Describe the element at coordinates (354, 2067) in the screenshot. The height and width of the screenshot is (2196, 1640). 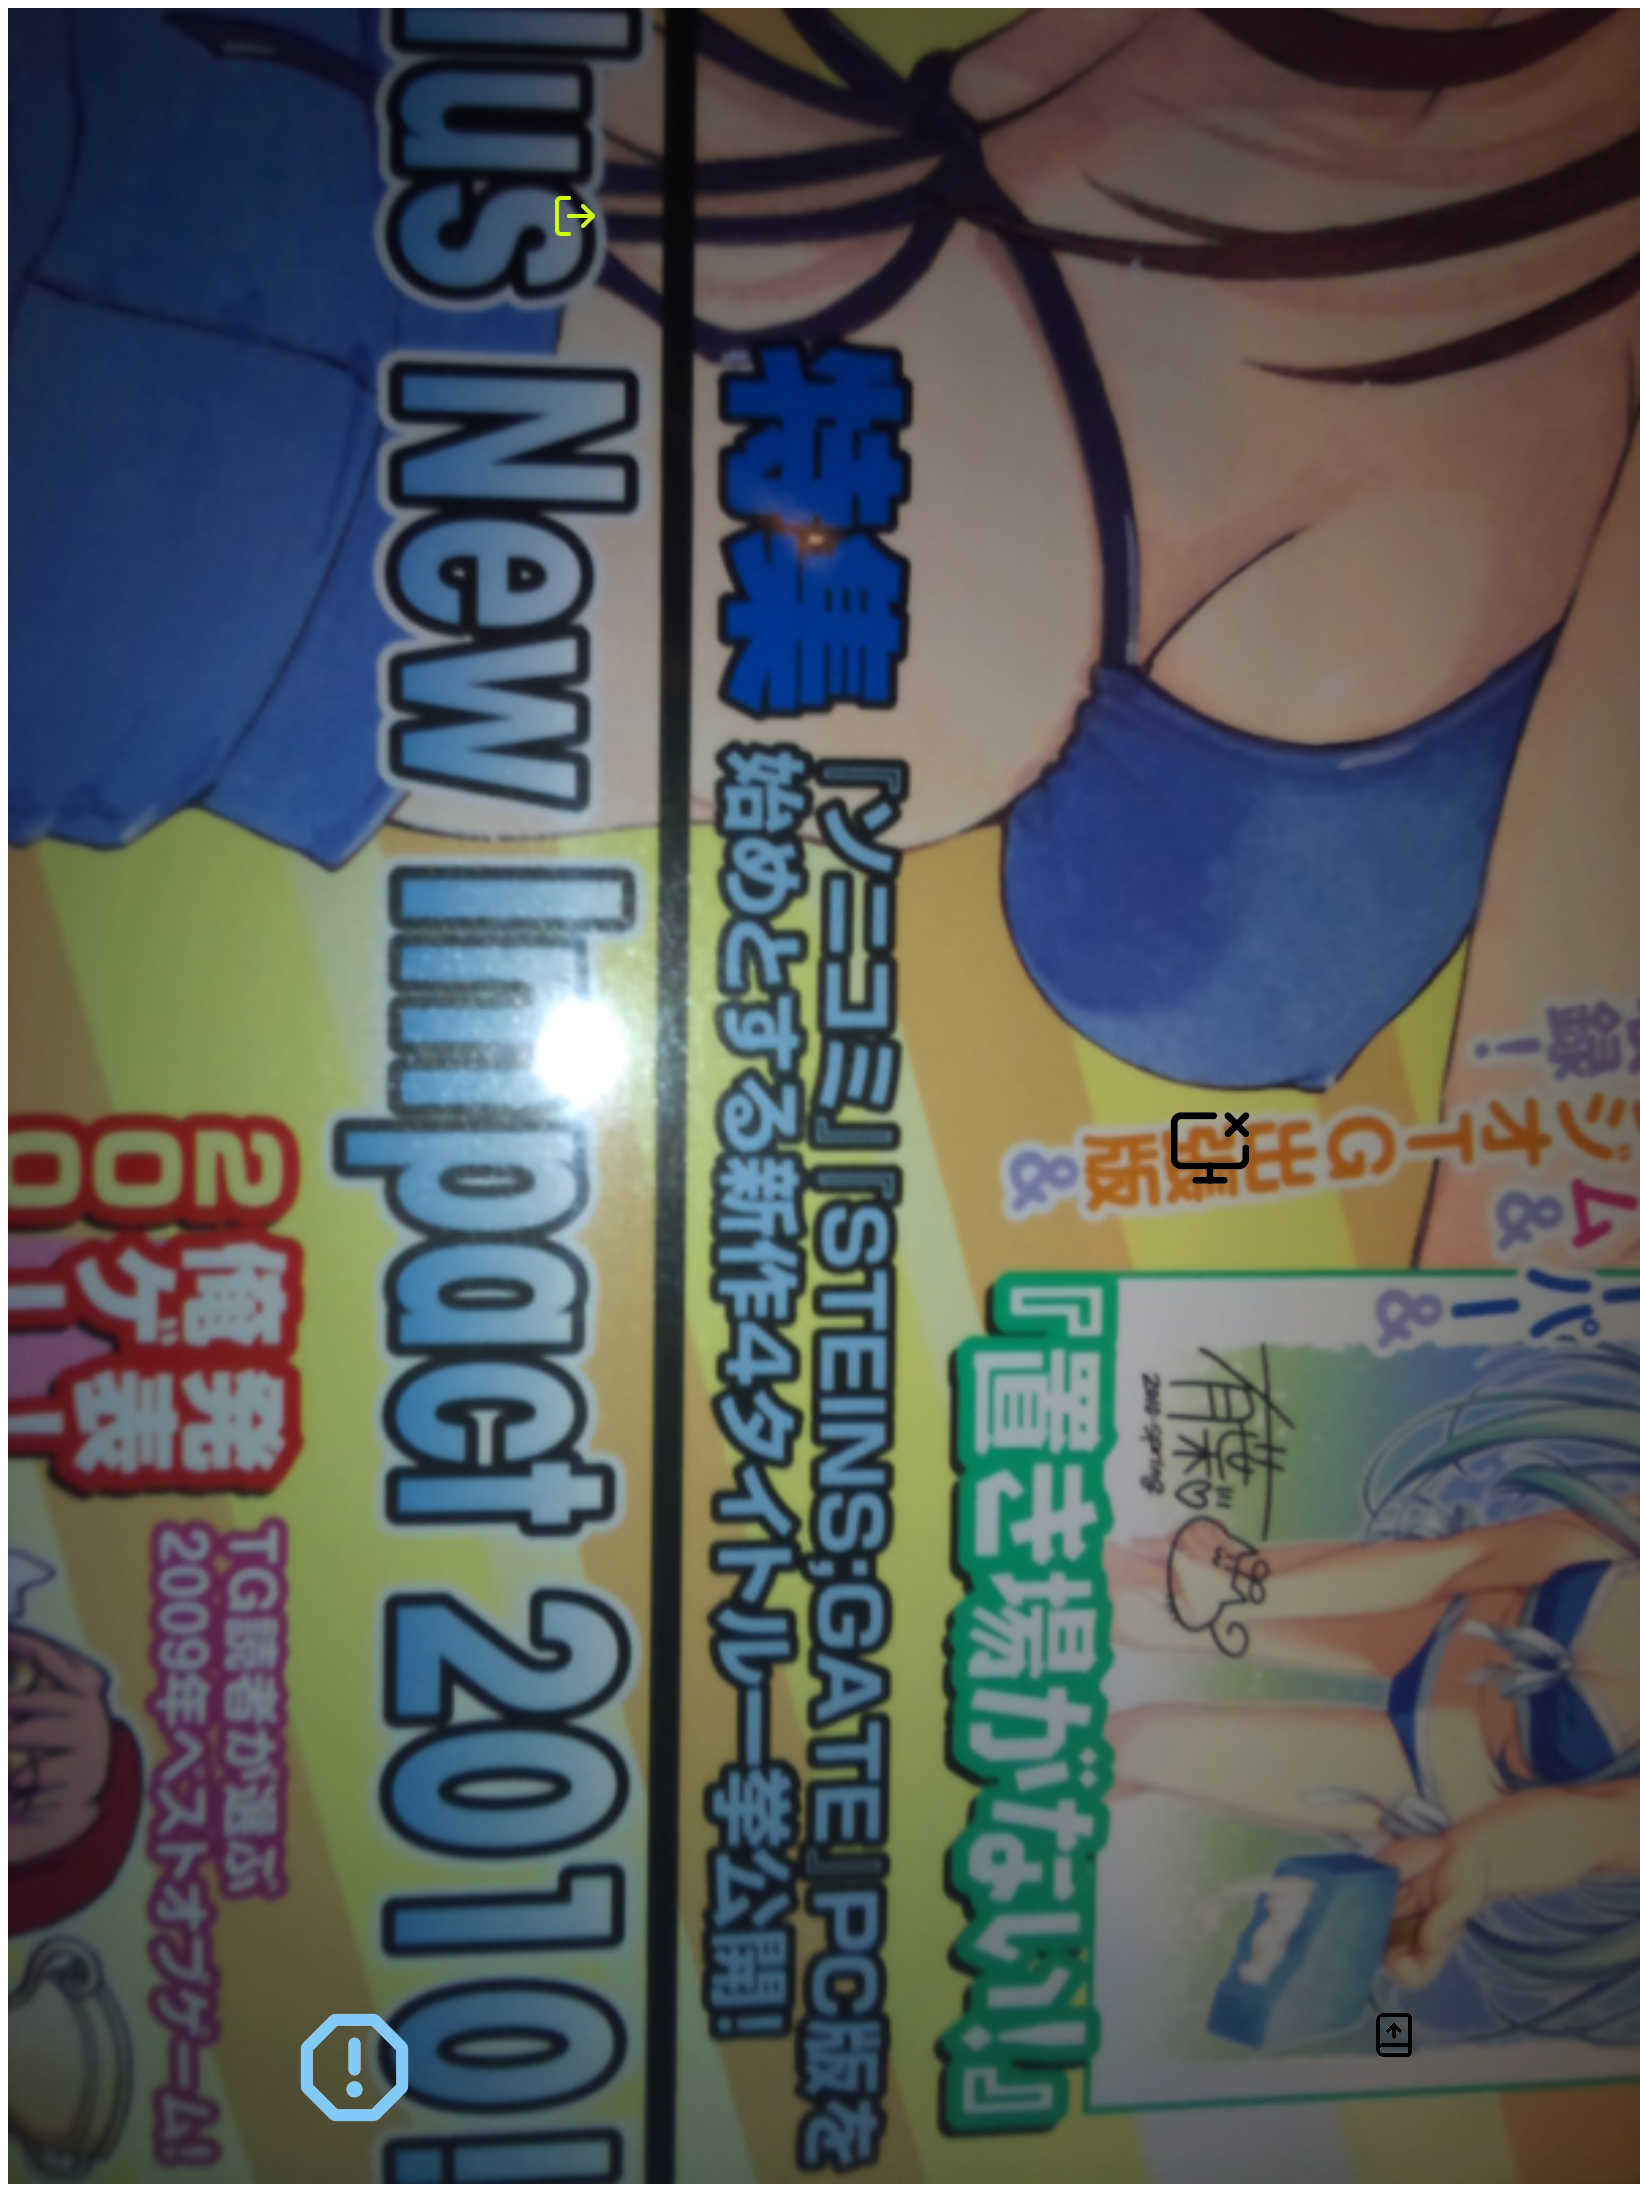
I see `indicates a warning or critical alert` at that location.